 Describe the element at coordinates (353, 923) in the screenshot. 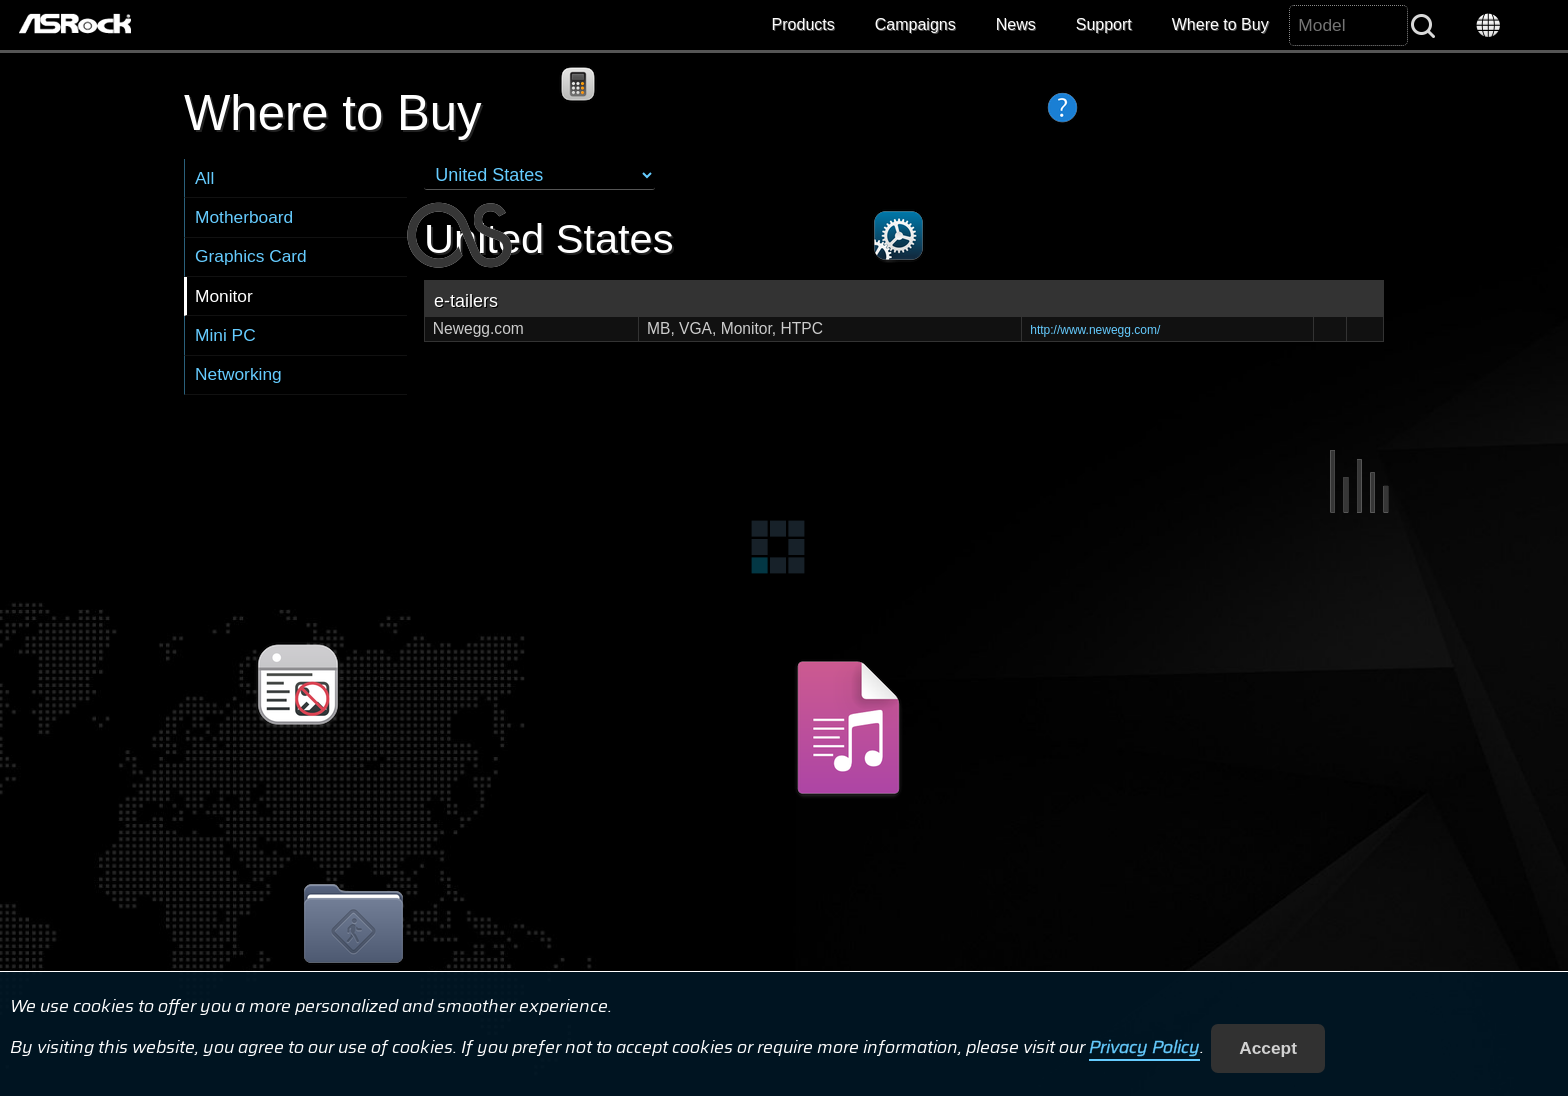

I see `access public or shared files folder` at that location.